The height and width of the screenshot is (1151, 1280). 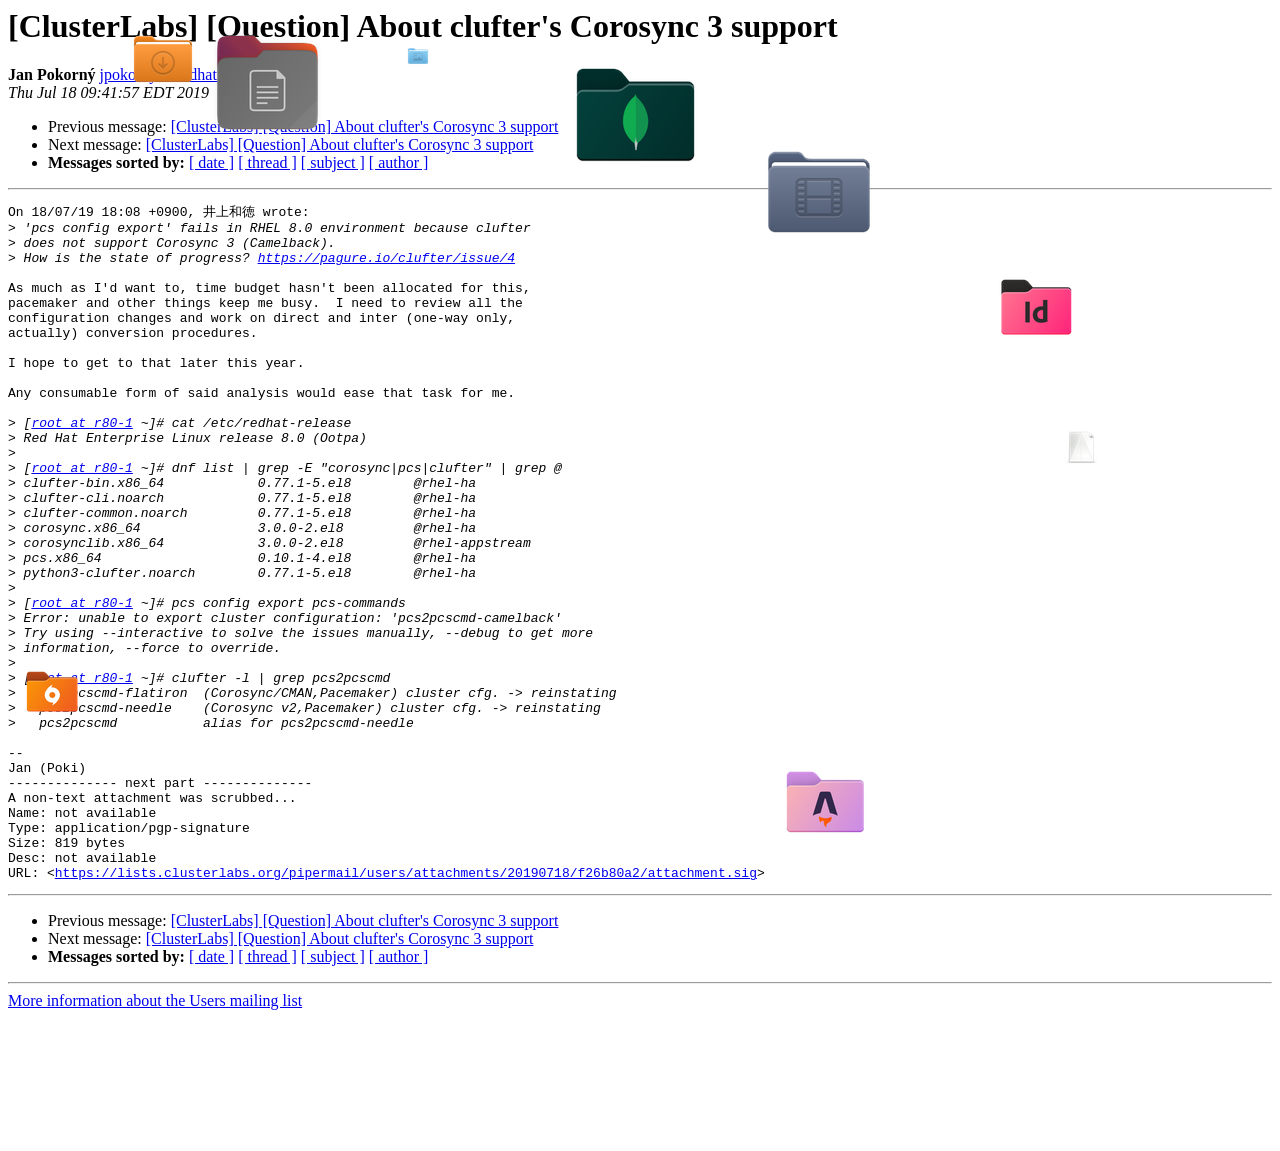 I want to click on a text file template or document skeleton, so click(x=1082, y=447).